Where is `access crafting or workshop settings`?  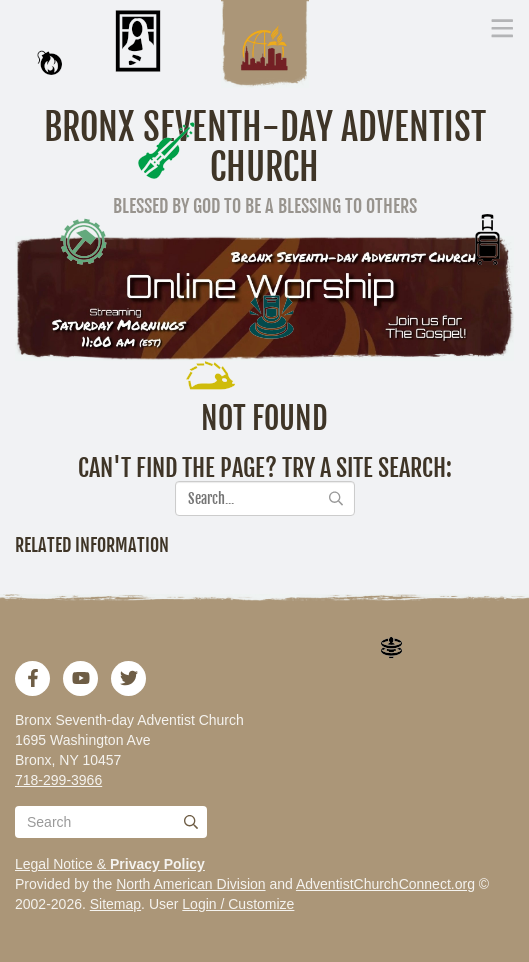 access crafting or workshop settings is located at coordinates (83, 241).